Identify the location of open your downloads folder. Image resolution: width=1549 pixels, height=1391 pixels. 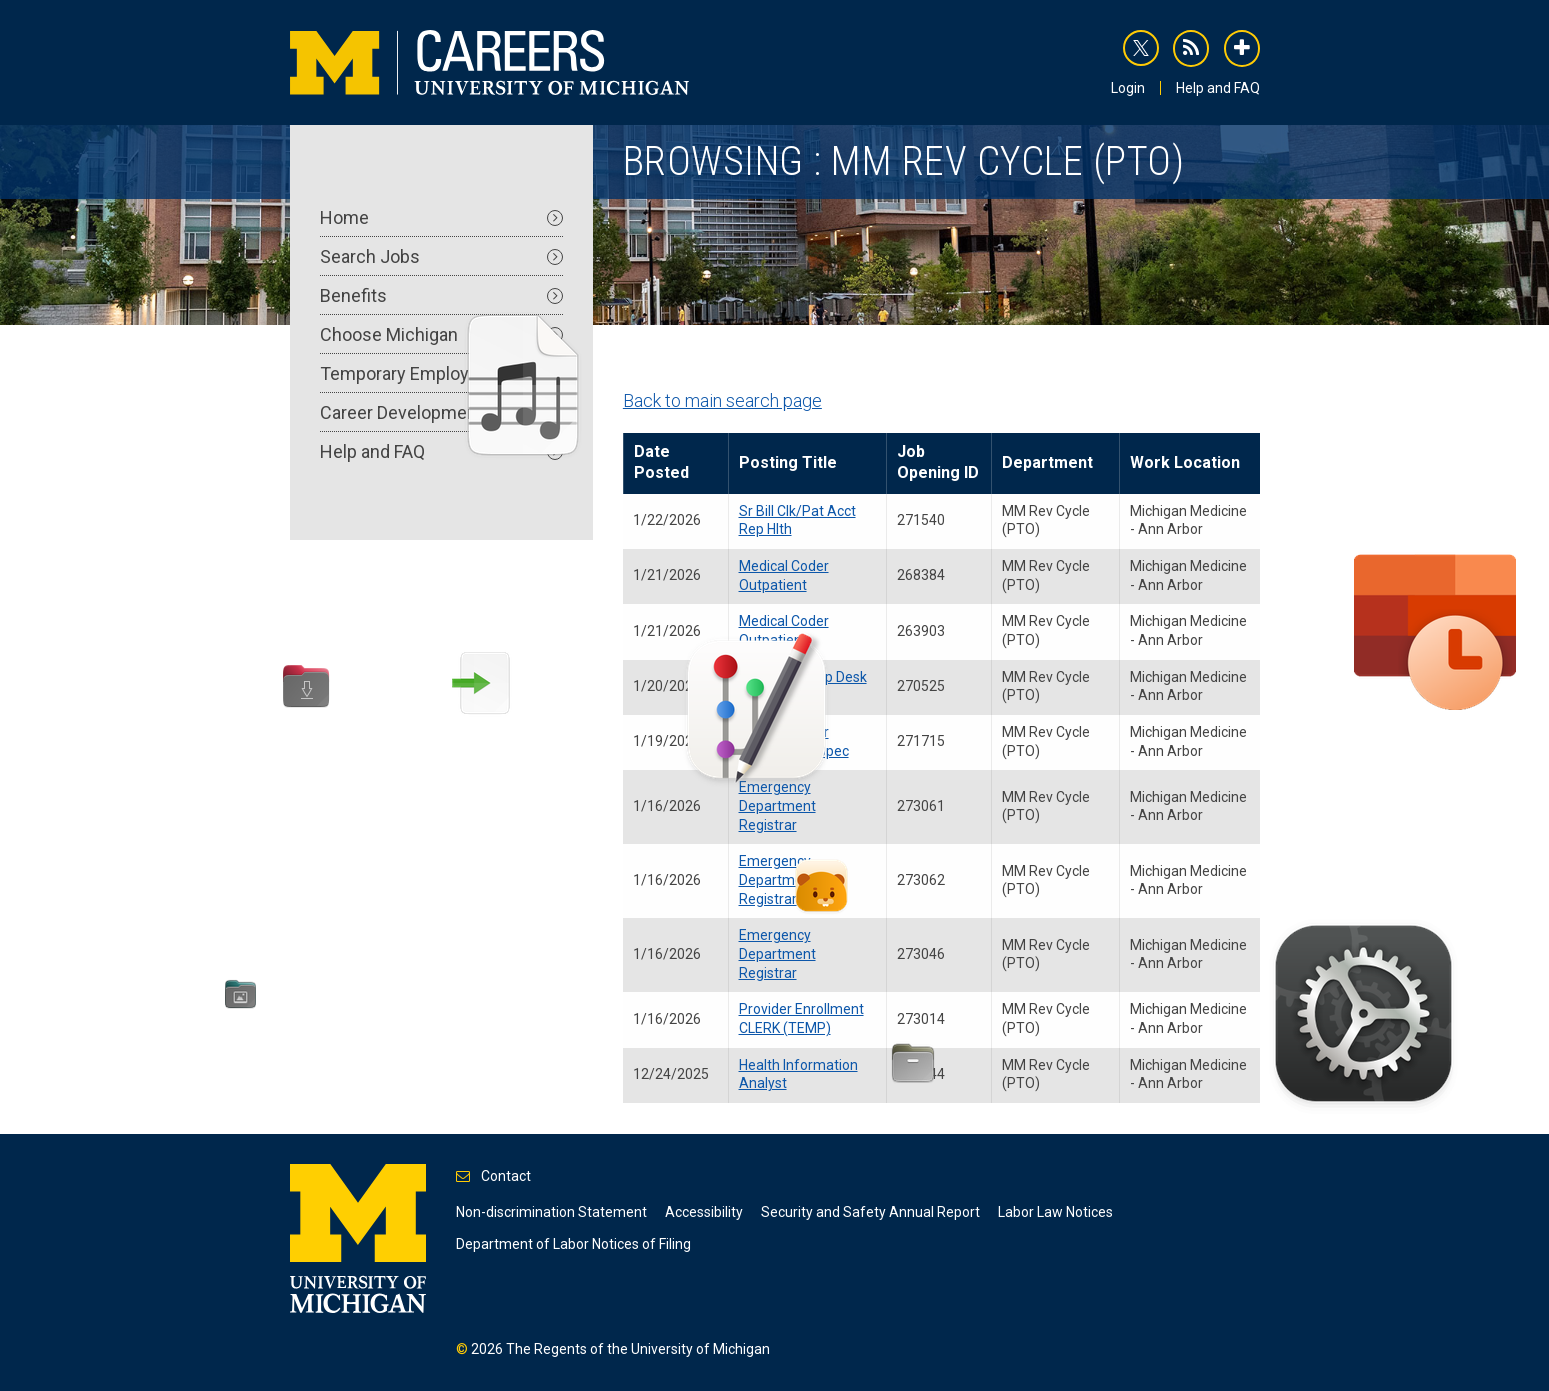
(306, 686).